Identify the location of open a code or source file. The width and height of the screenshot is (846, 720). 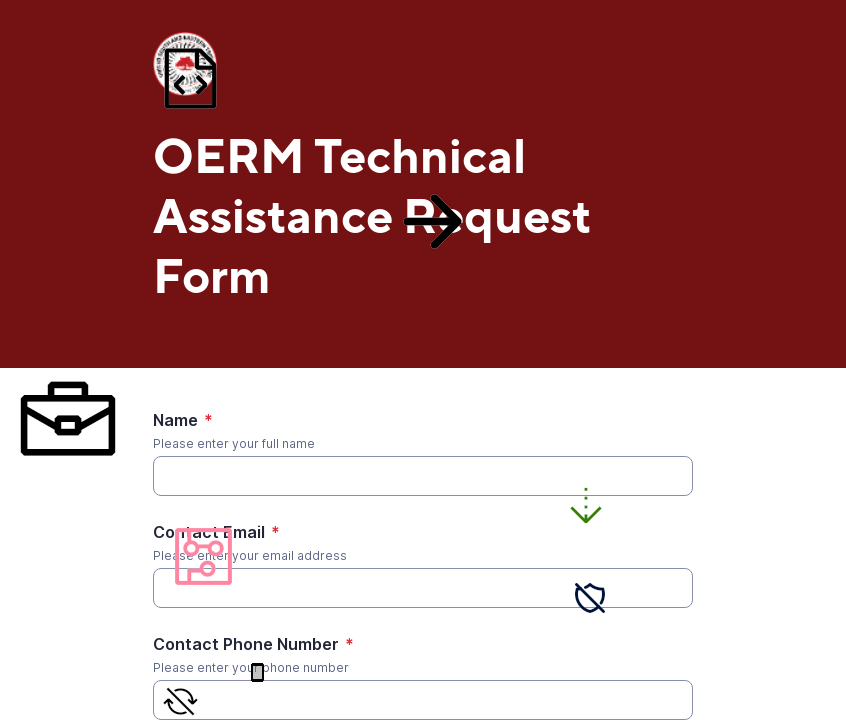
(190, 78).